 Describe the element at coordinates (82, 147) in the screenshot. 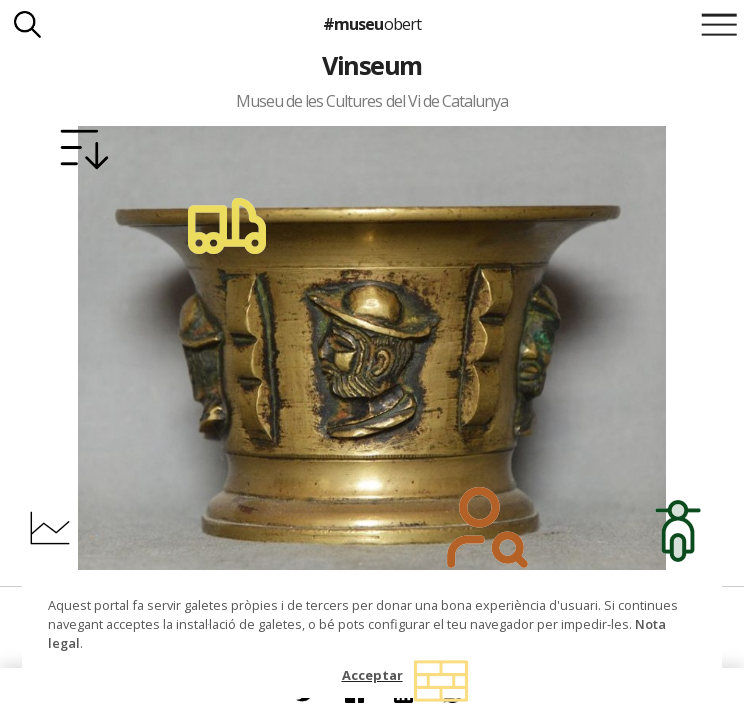

I see `sort items in ascending order` at that location.